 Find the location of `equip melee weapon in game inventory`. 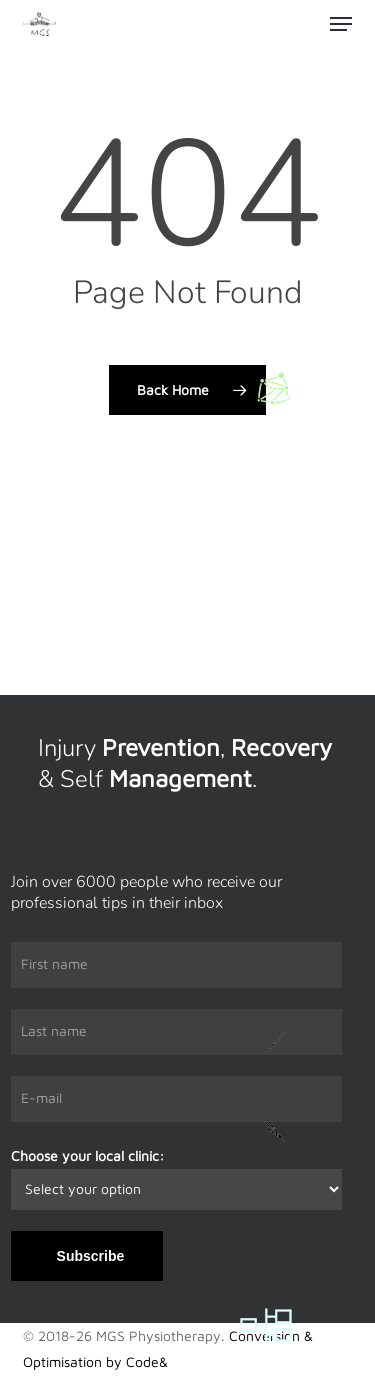

equip melee weapon in game inventory is located at coordinates (277, 1040).